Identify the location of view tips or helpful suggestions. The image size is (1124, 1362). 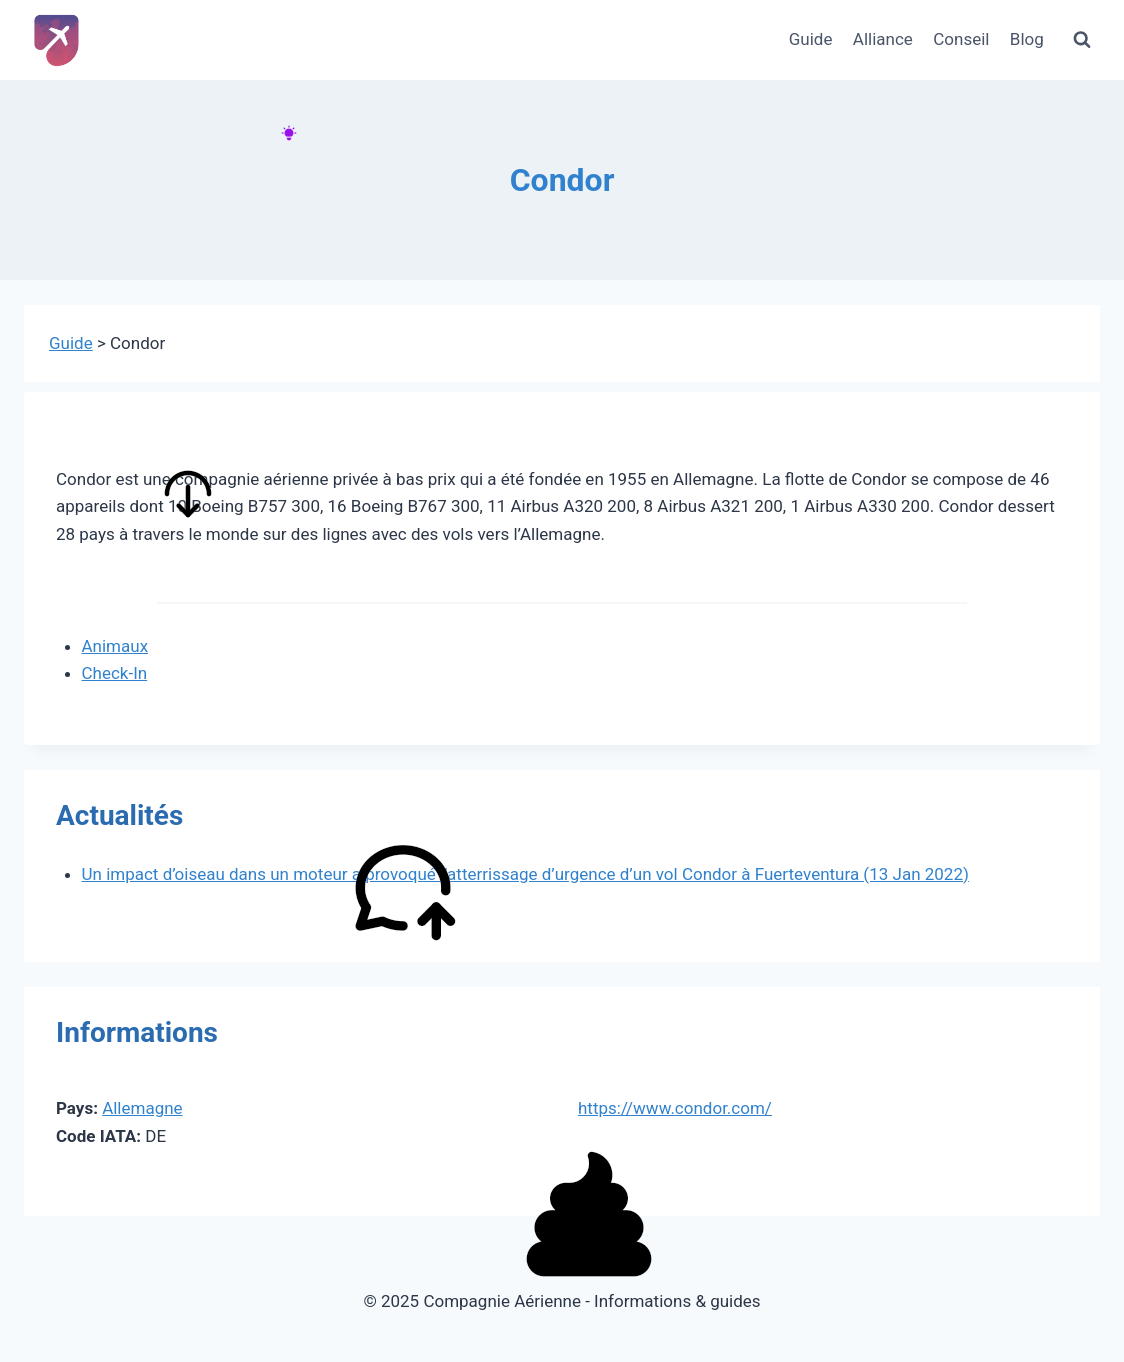
(289, 133).